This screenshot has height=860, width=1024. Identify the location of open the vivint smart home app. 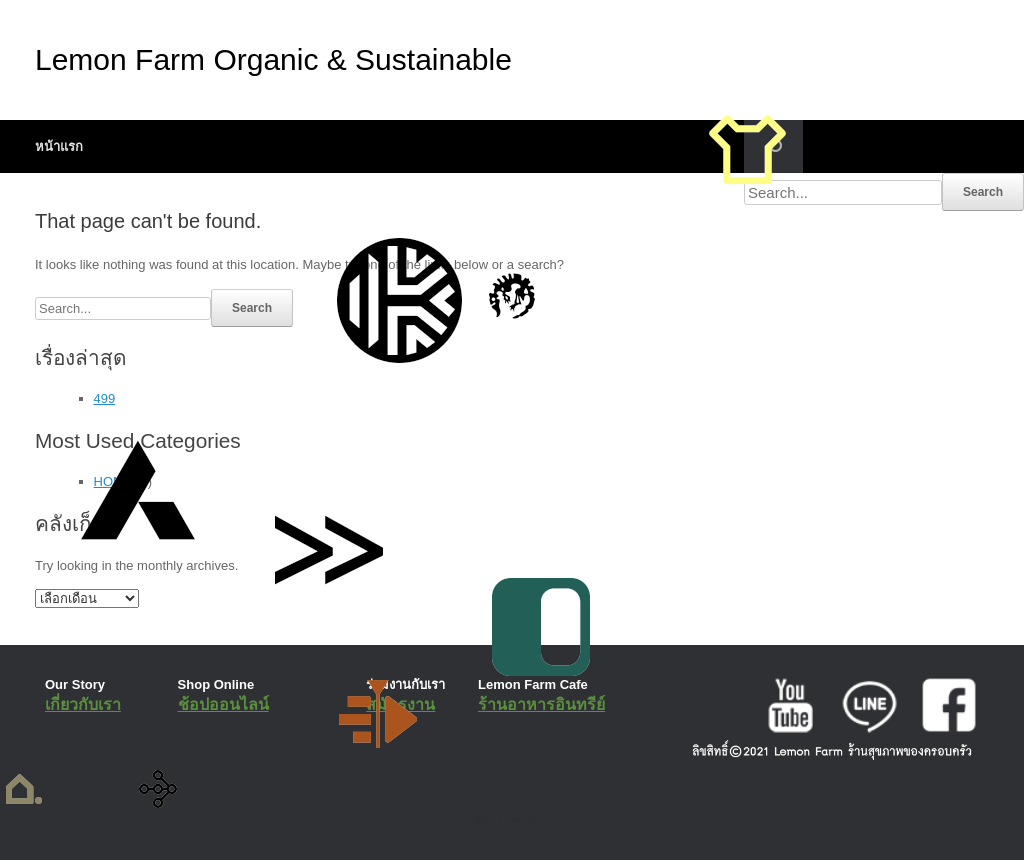
(24, 789).